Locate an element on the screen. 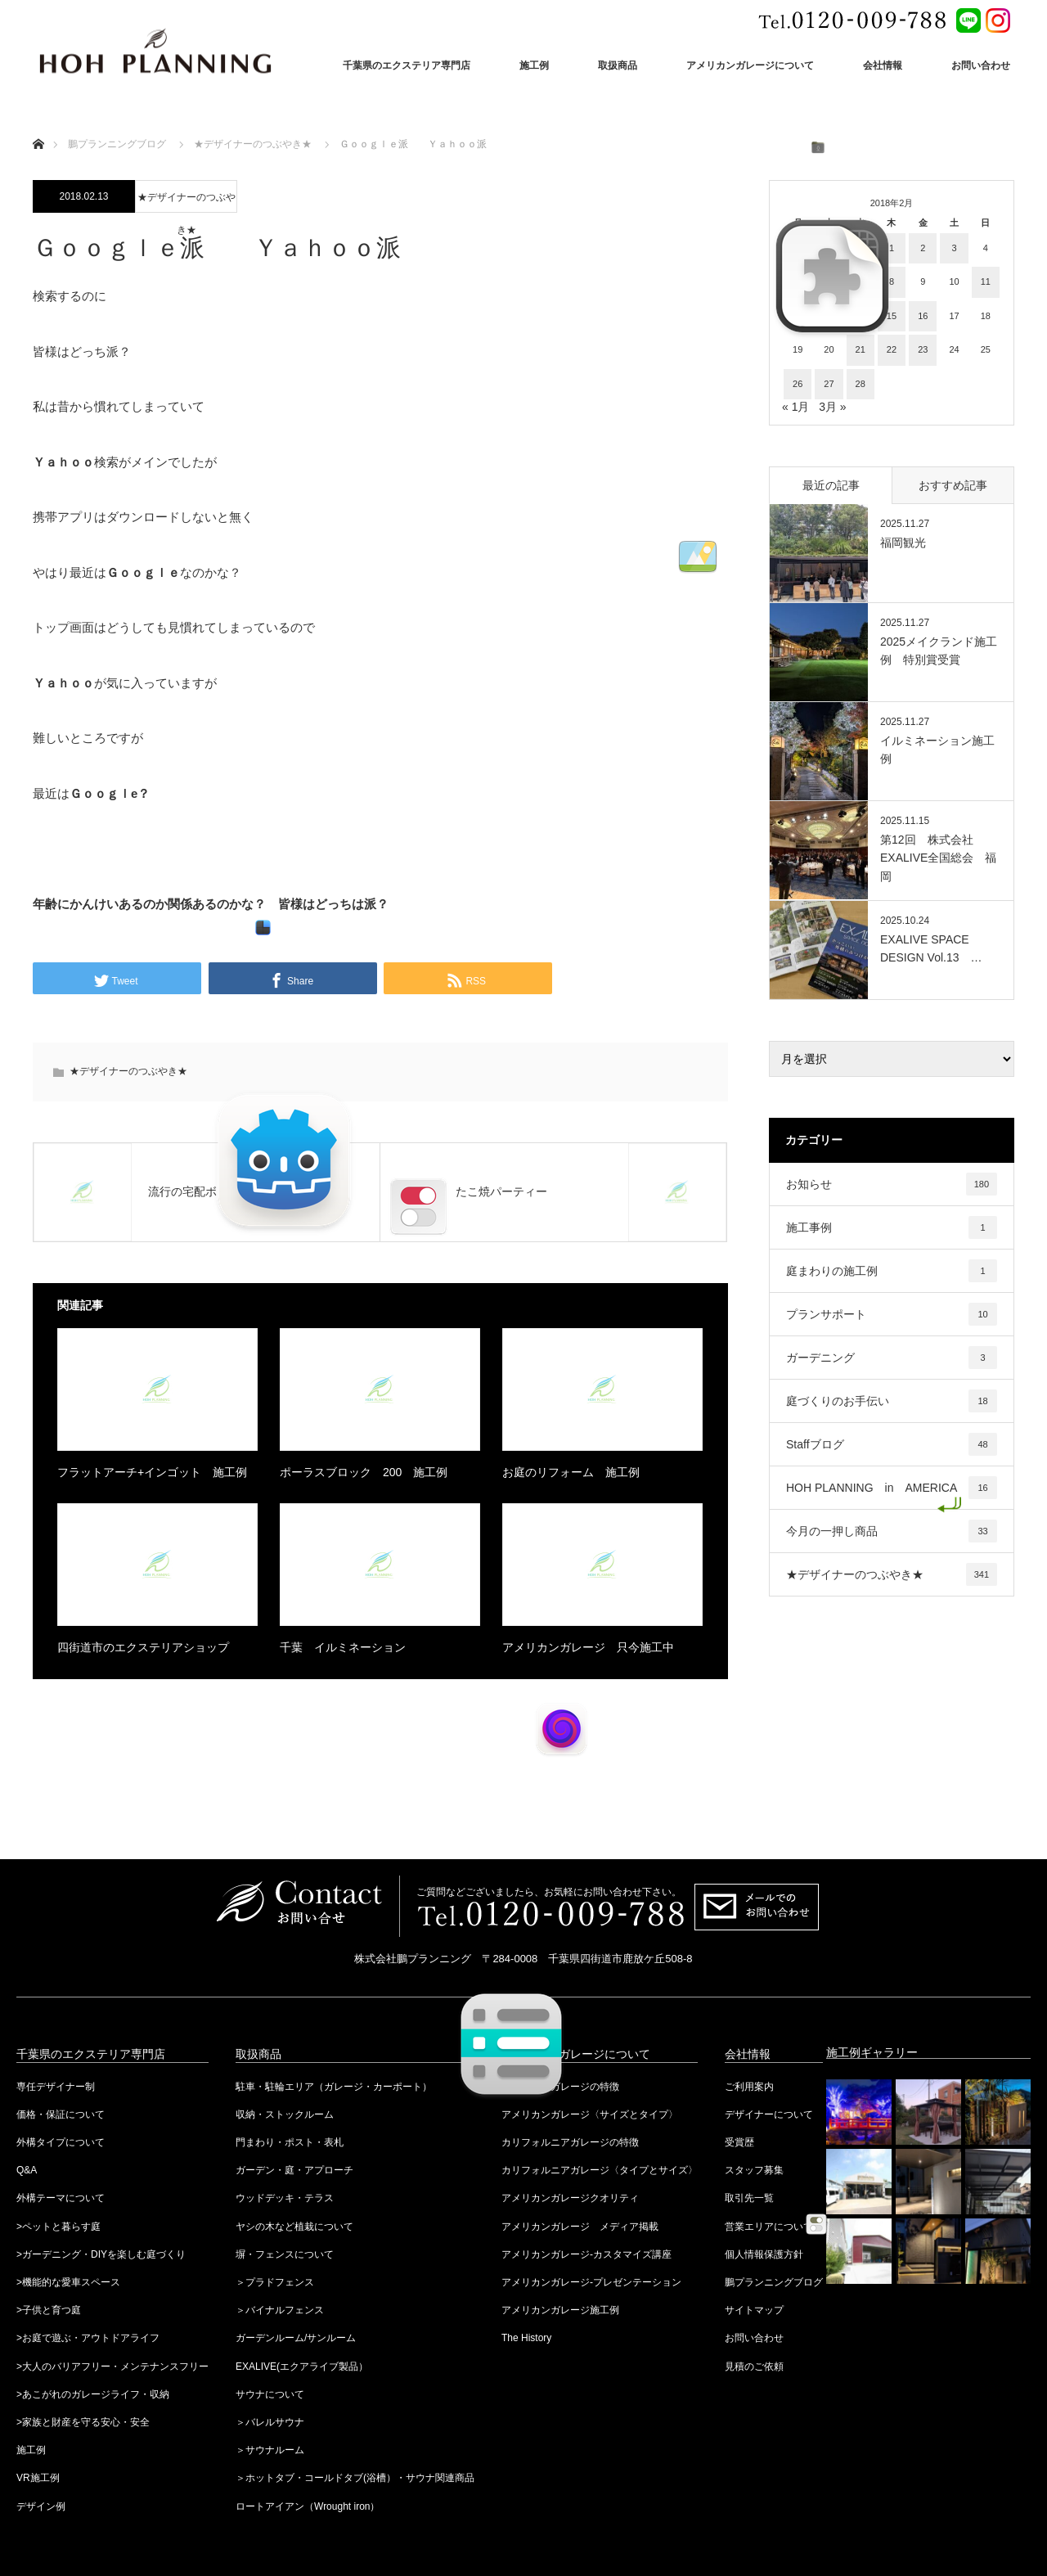 The width and height of the screenshot is (1047, 2576). switch to workspace in the top-right position is located at coordinates (263, 927).